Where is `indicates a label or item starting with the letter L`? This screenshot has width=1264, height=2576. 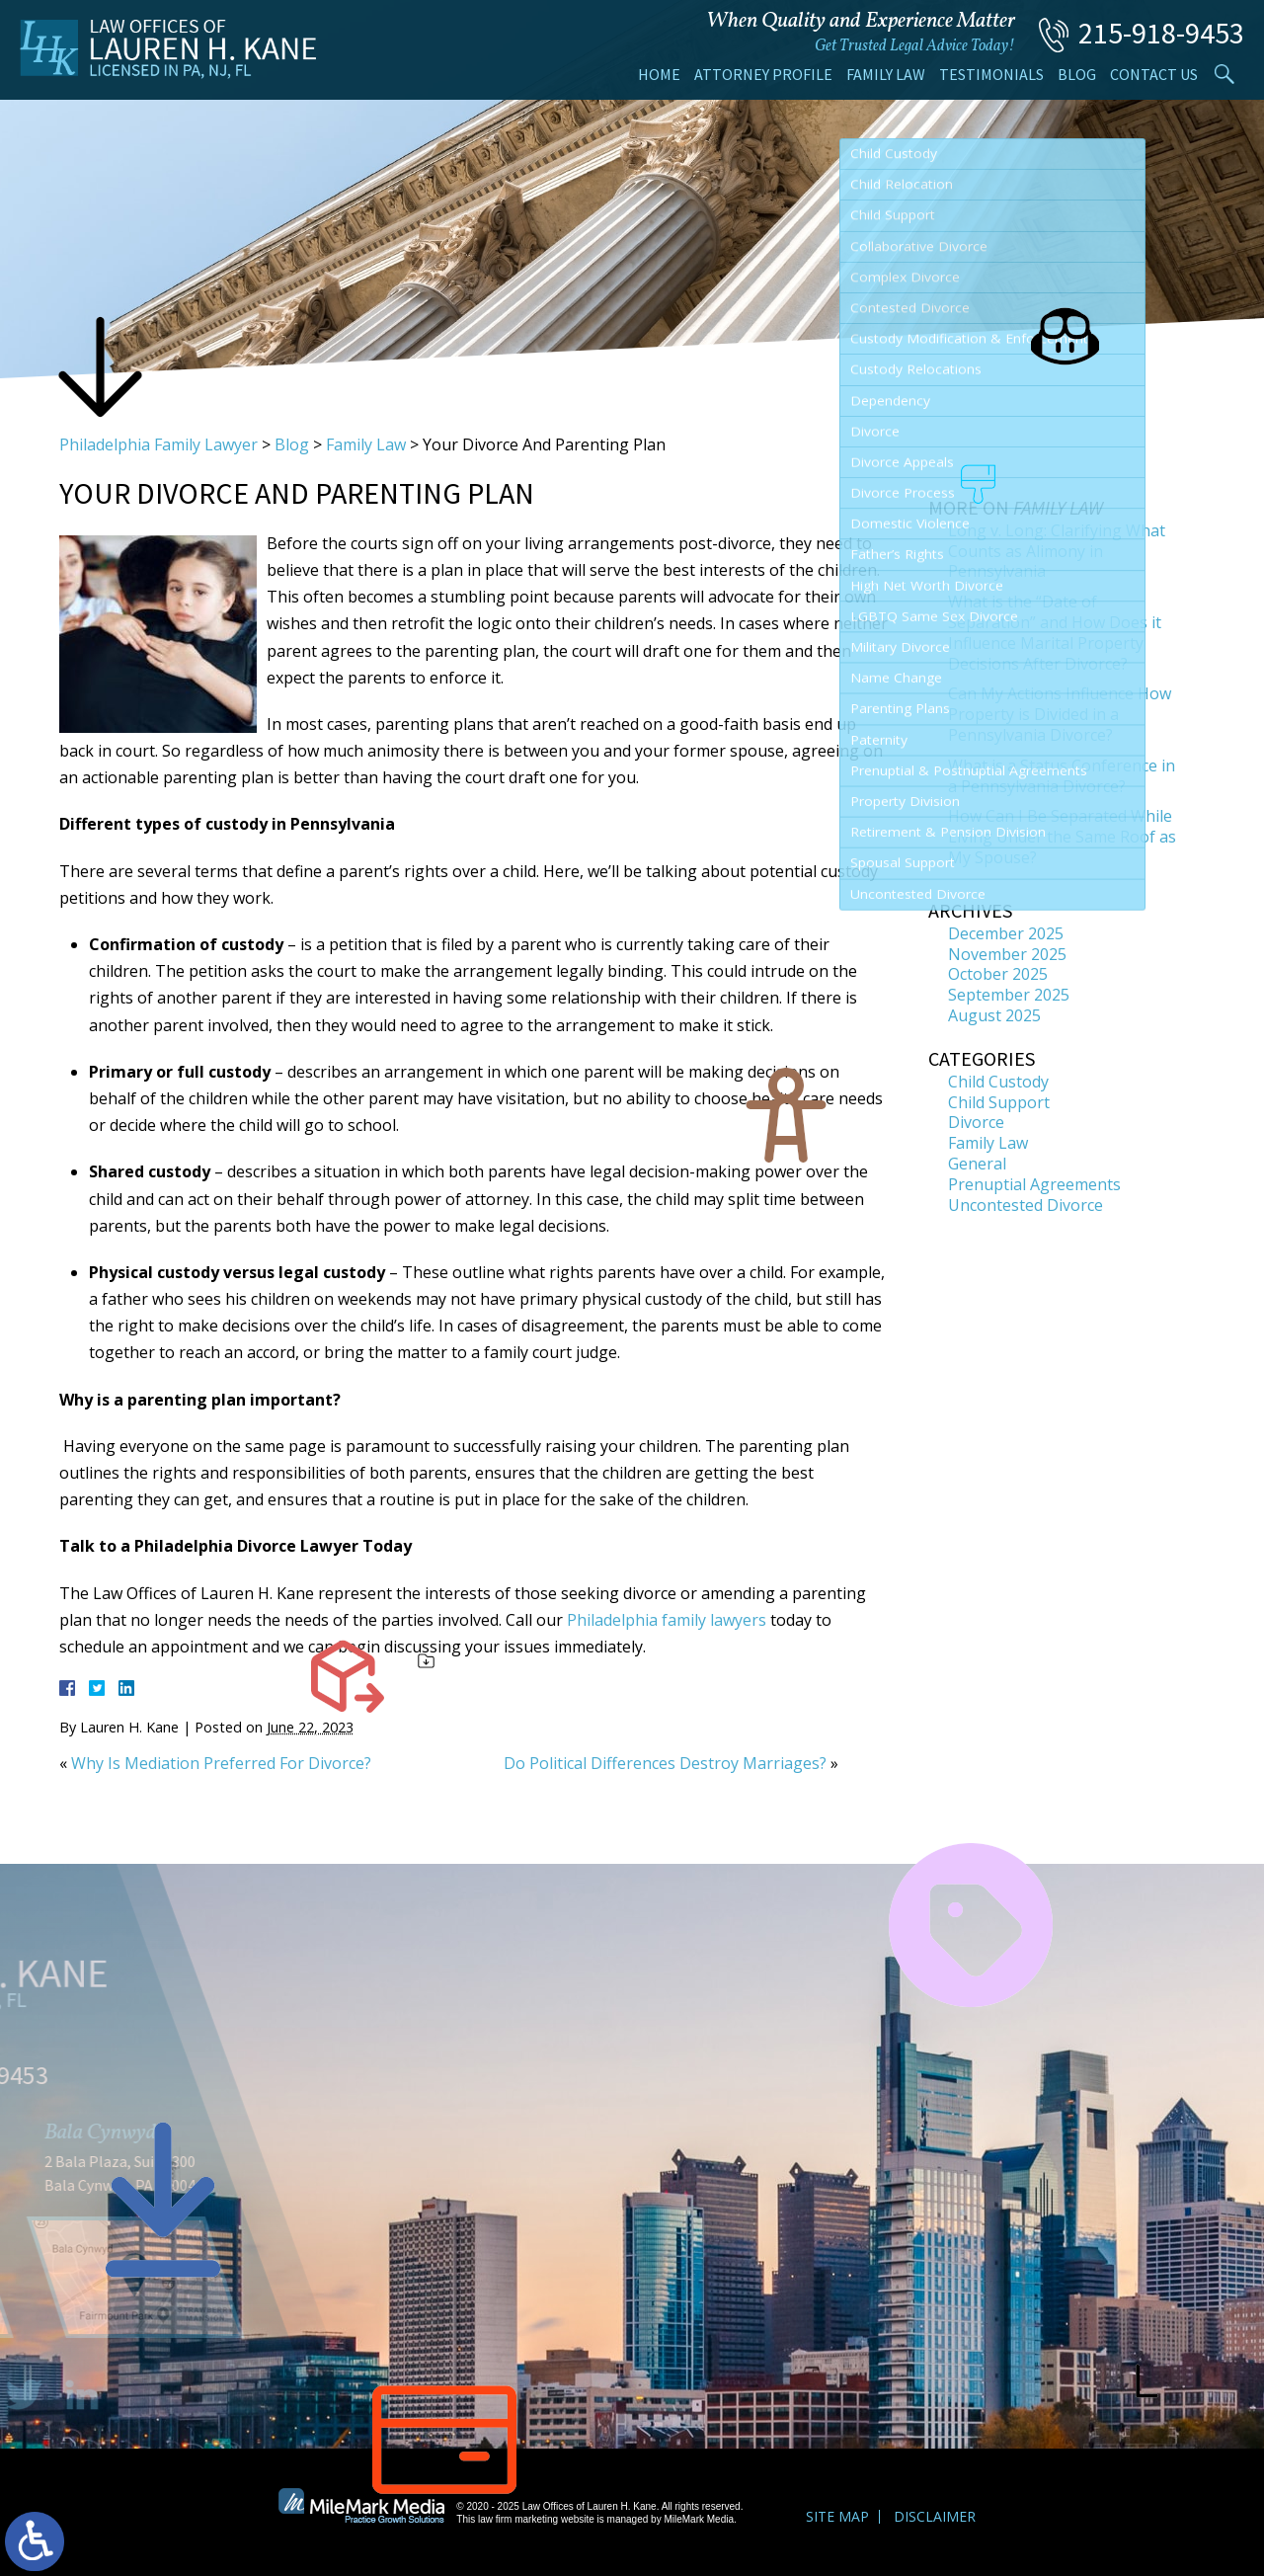 indicates a label or item starting with the letter L is located at coordinates (1146, 2380).